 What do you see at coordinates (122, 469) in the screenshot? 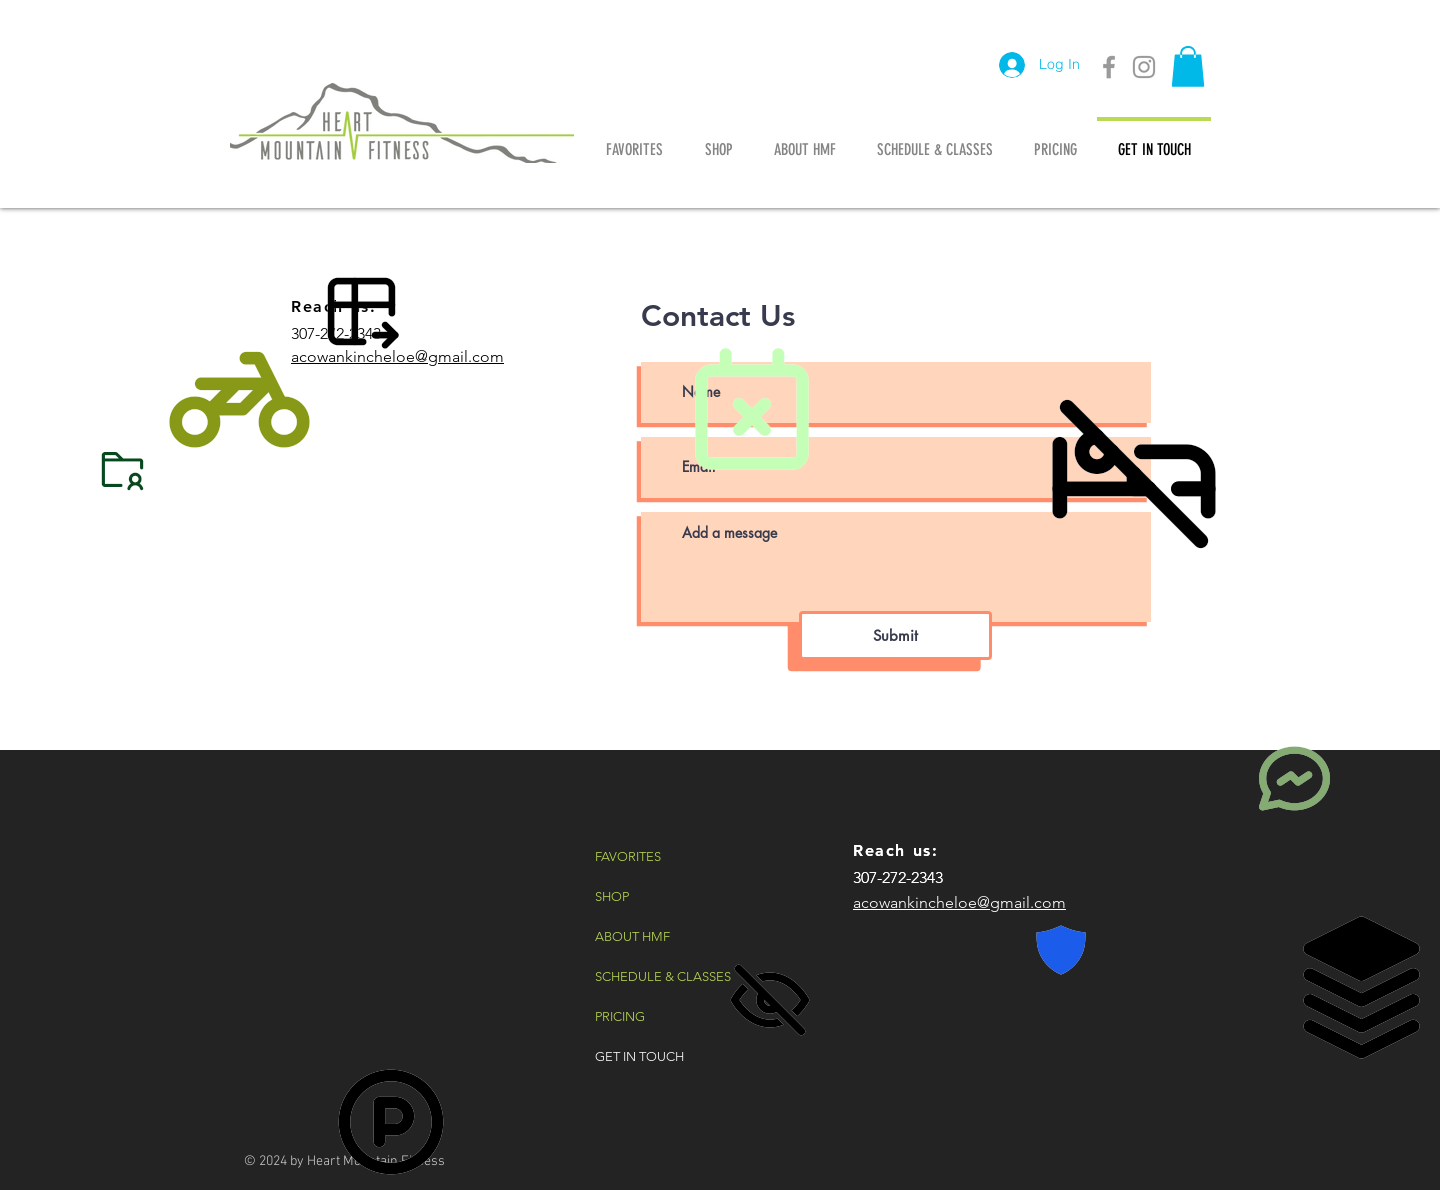
I see `access user profile folder` at bounding box center [122, 469].